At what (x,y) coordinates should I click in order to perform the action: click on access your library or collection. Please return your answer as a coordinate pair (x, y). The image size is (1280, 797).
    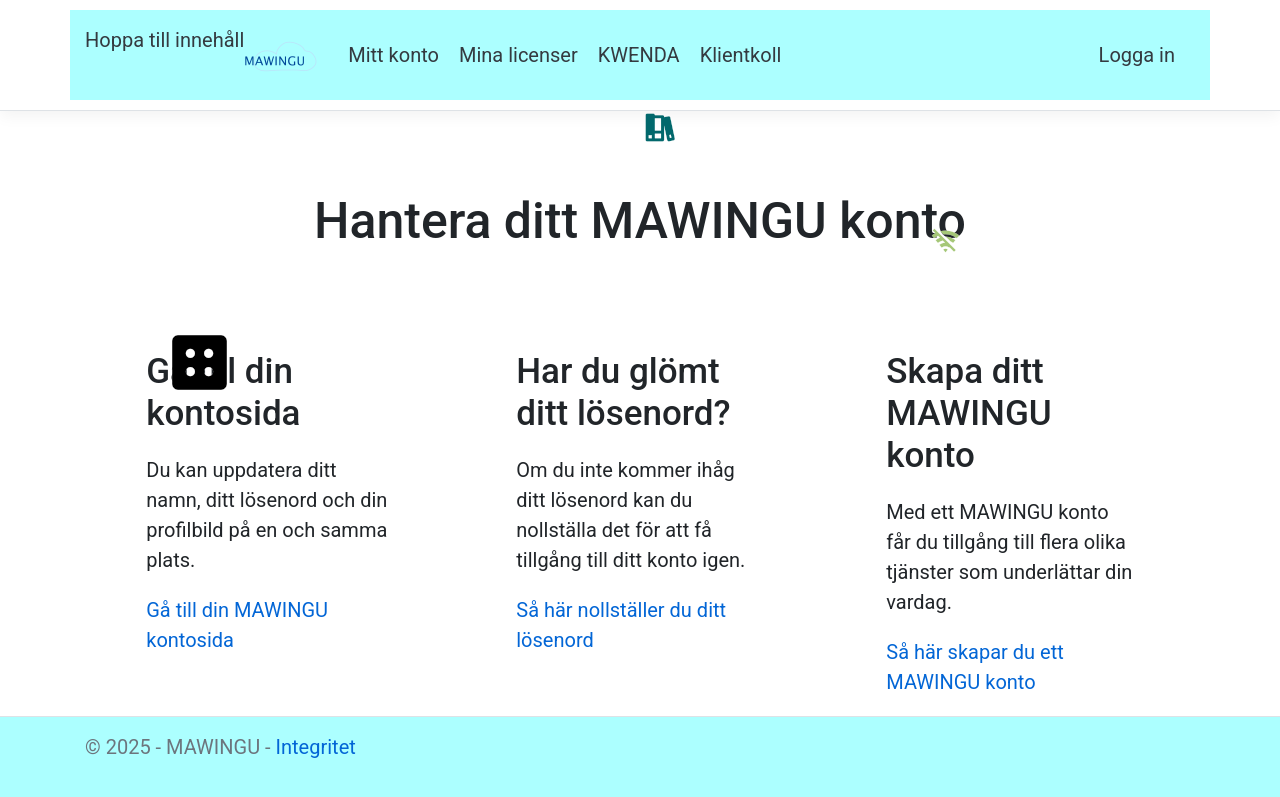
    Looking at the image, I should click on (659, 127).